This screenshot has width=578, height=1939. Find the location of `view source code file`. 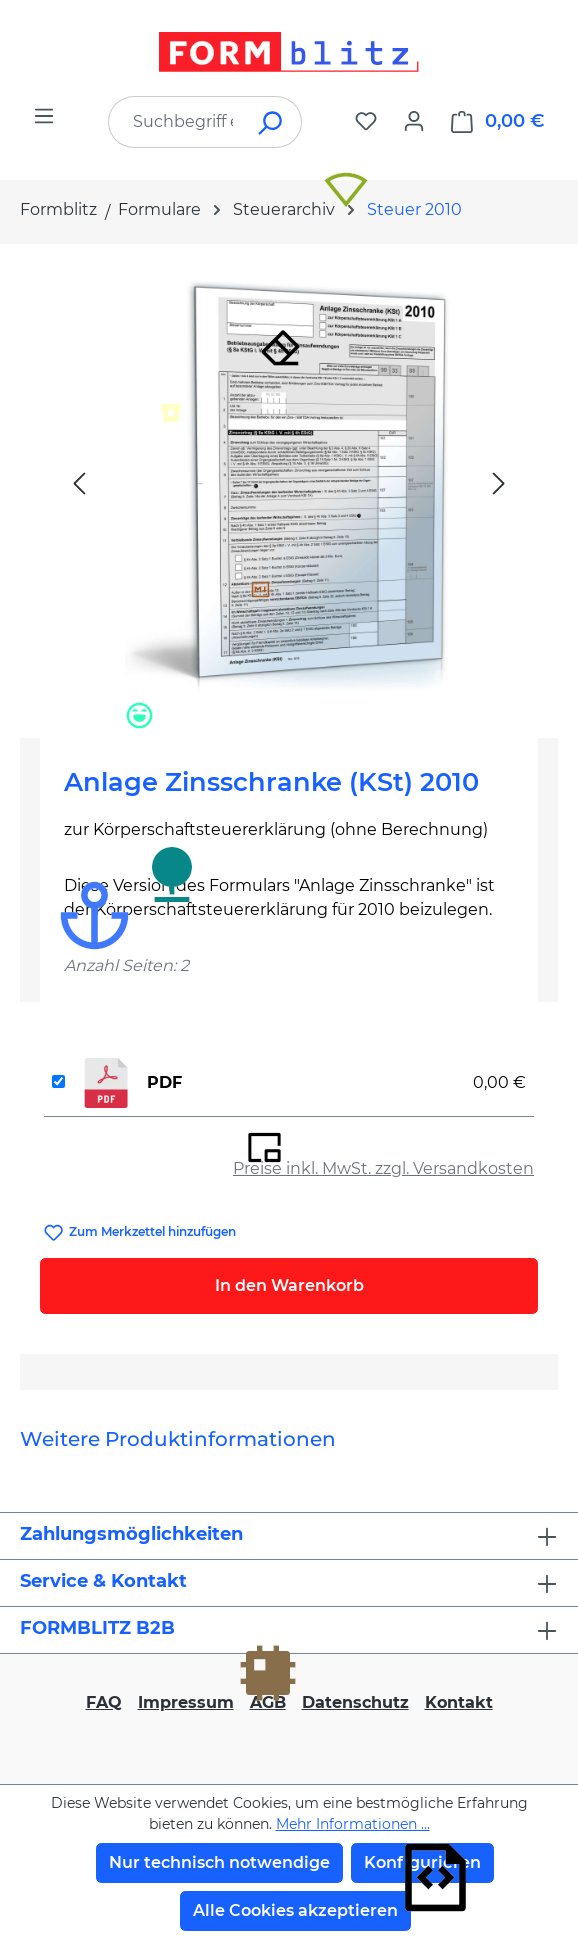

view source code file is located at coordinates (435, 1877).